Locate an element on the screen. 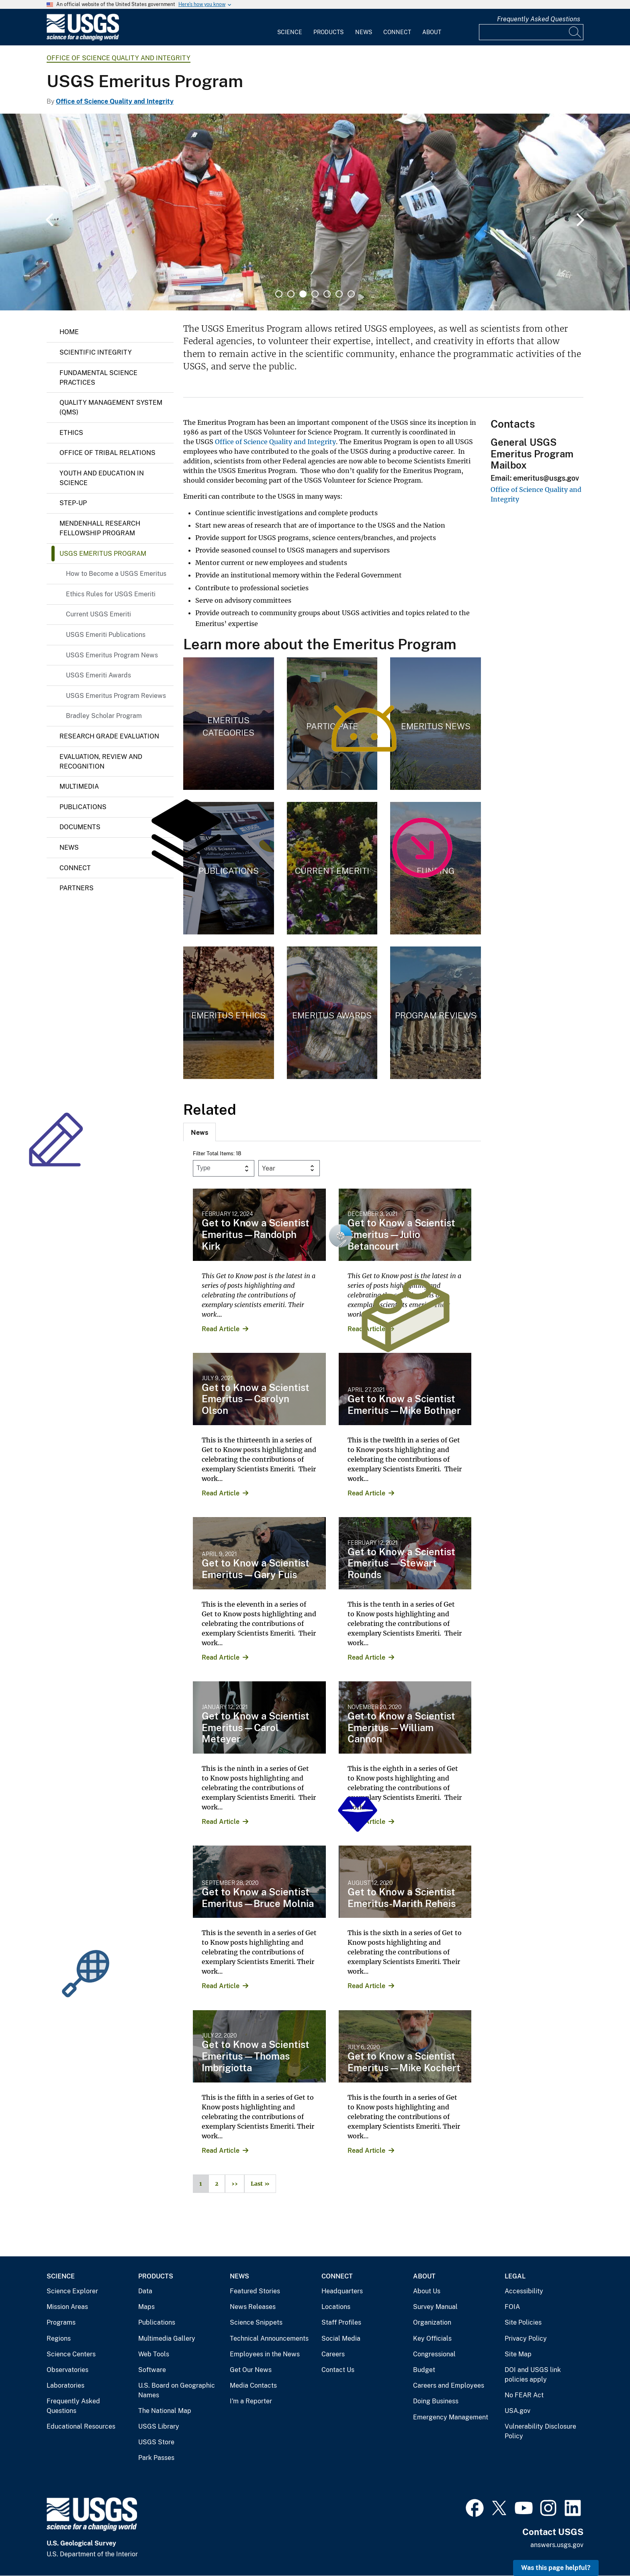 The width and height of the screenshot is (630, 2576). access tennis or racquet sports features is located at coordinates (85, 1974).